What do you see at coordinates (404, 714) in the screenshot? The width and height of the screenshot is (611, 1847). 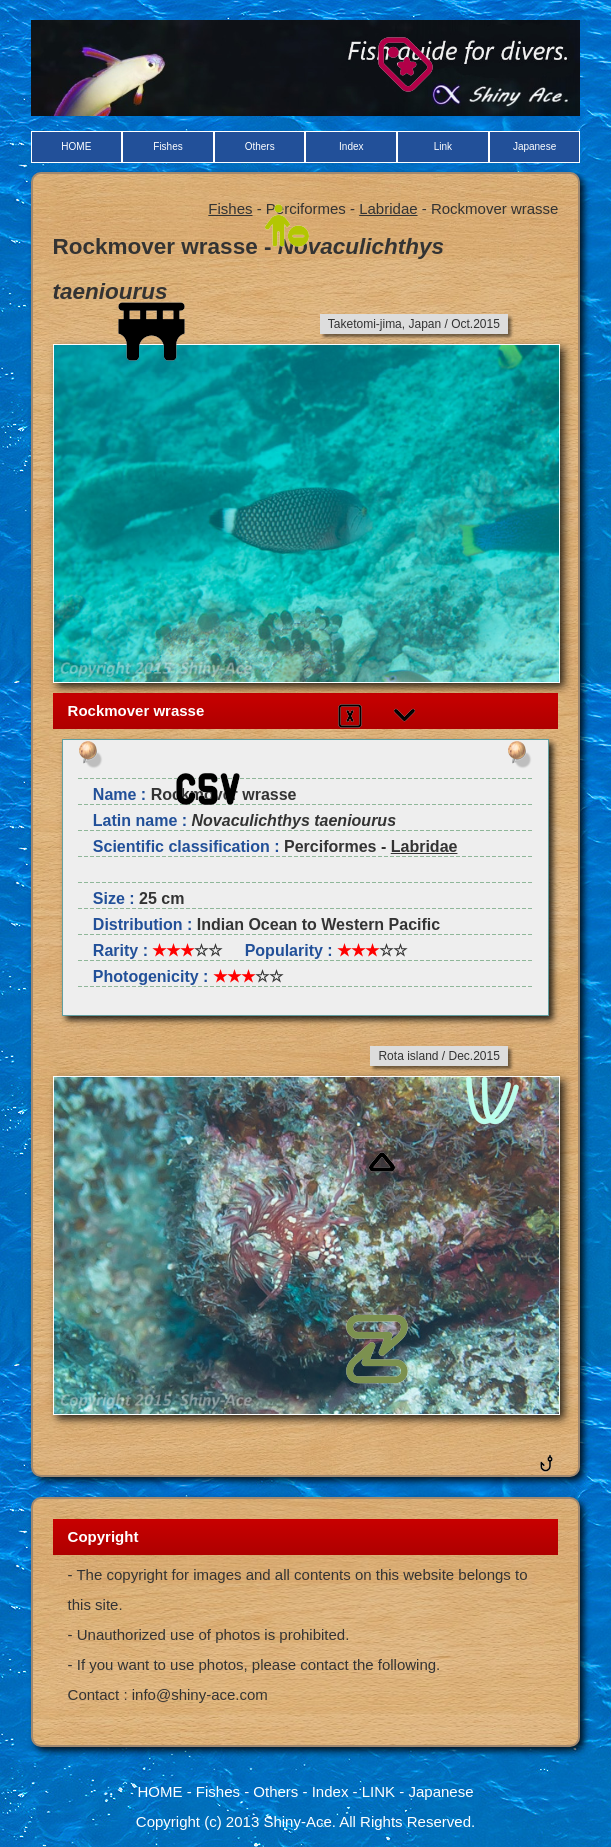 I see `expand a collapsed section or dropdown menu` at bounding box center [404, 714].